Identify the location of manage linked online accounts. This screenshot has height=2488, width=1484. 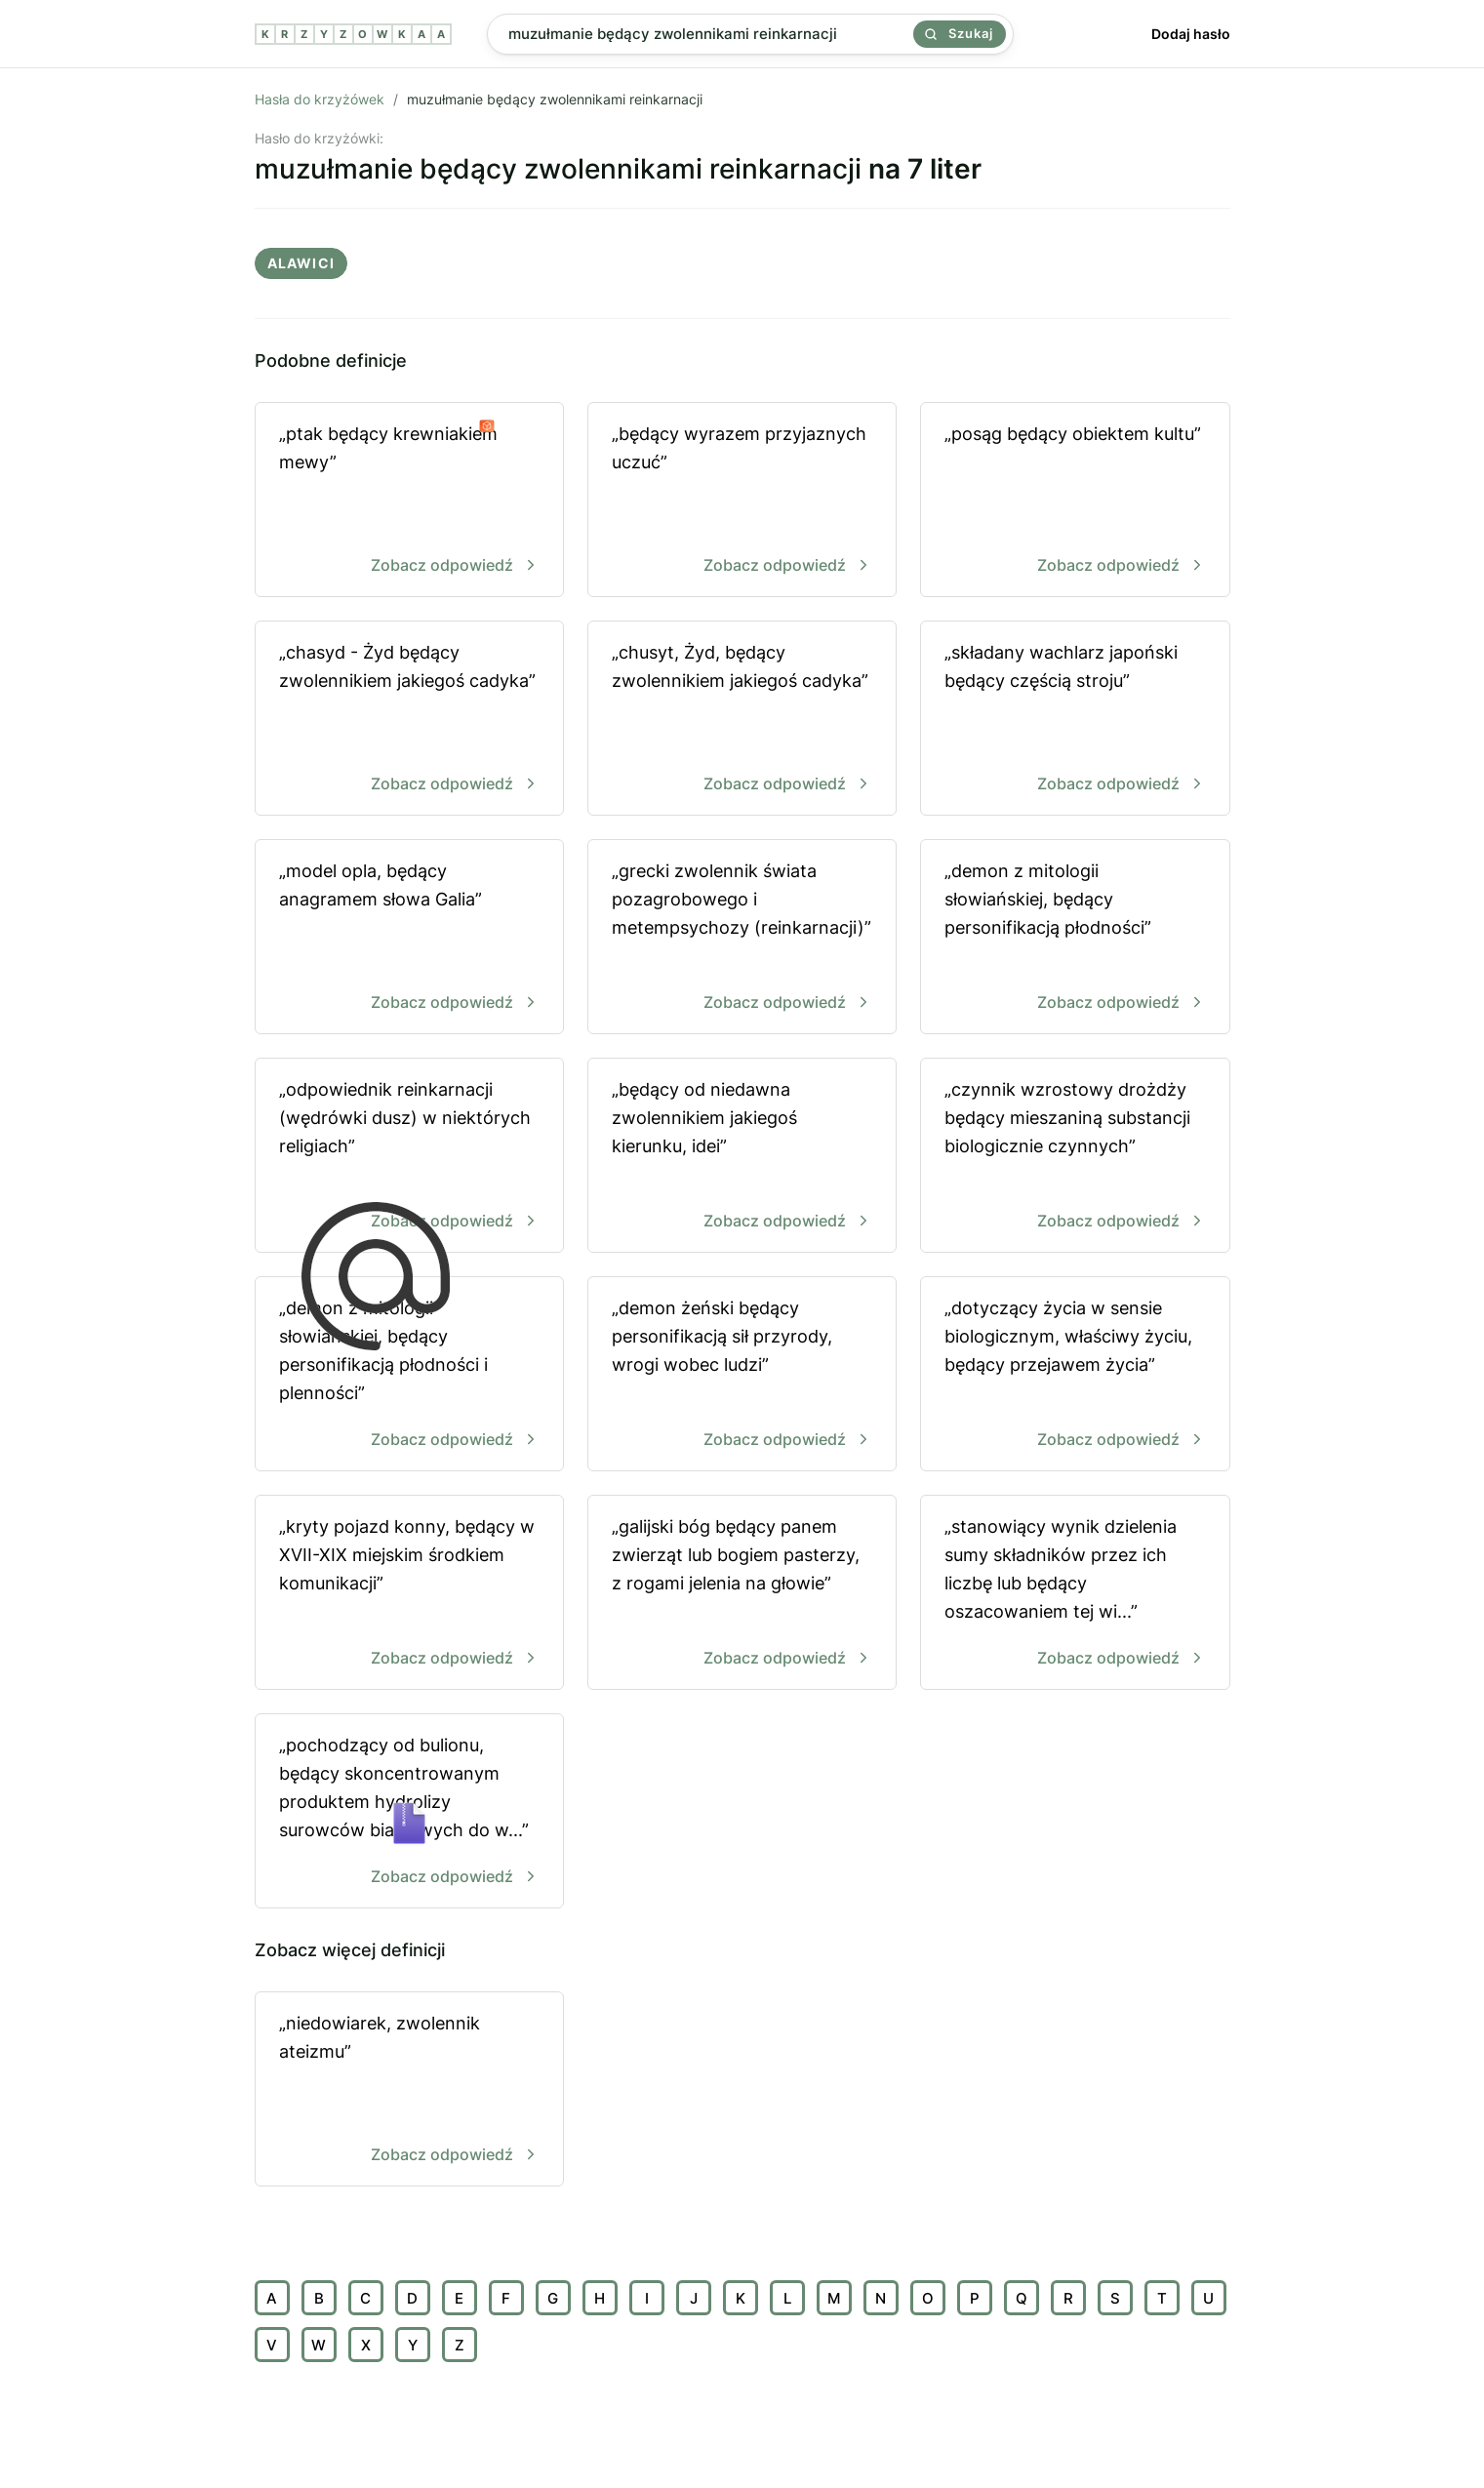
(376, 1276).